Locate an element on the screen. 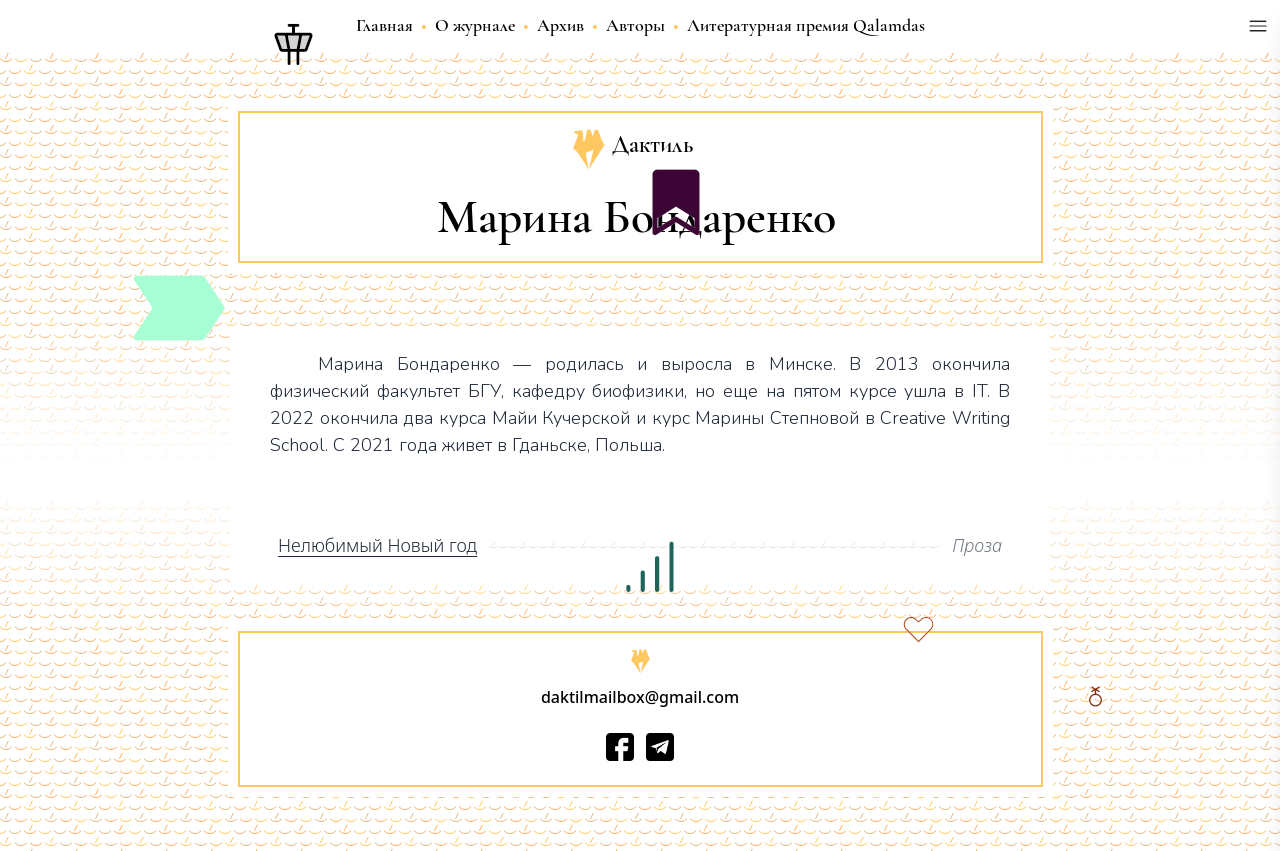  indicates nonbinary gender identity option is located at coordinates (1095, 696).